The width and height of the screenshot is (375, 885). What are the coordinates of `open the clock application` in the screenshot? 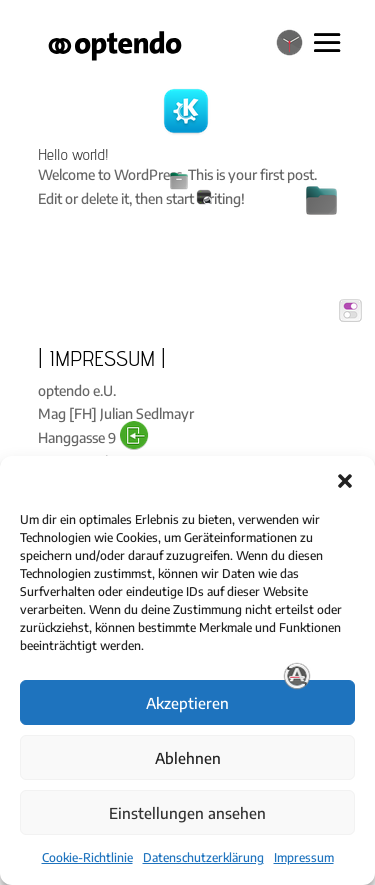 It's located at (289, 42).